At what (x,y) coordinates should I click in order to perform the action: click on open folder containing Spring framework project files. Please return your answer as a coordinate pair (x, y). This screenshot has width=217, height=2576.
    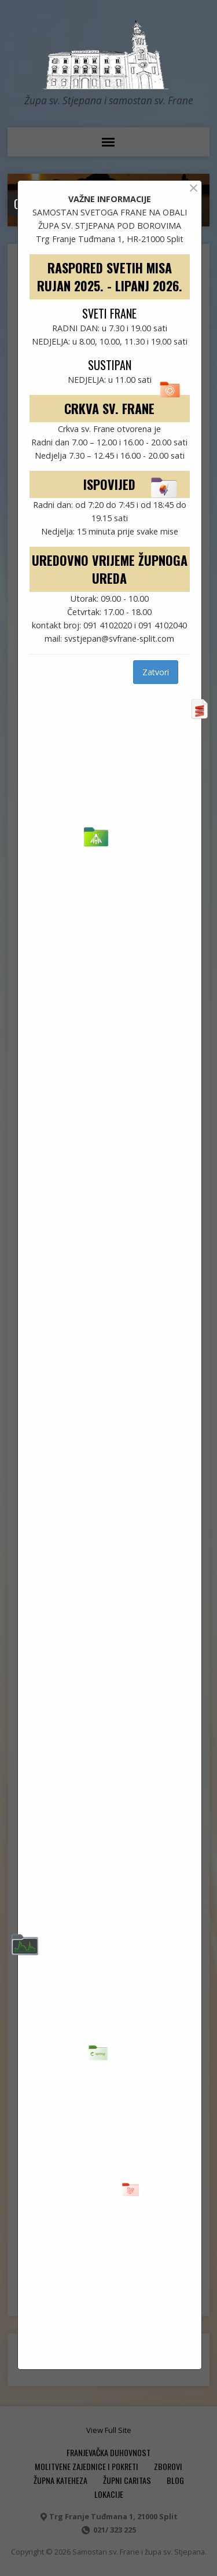
    Looking at the image, I should click on (98, 2053).